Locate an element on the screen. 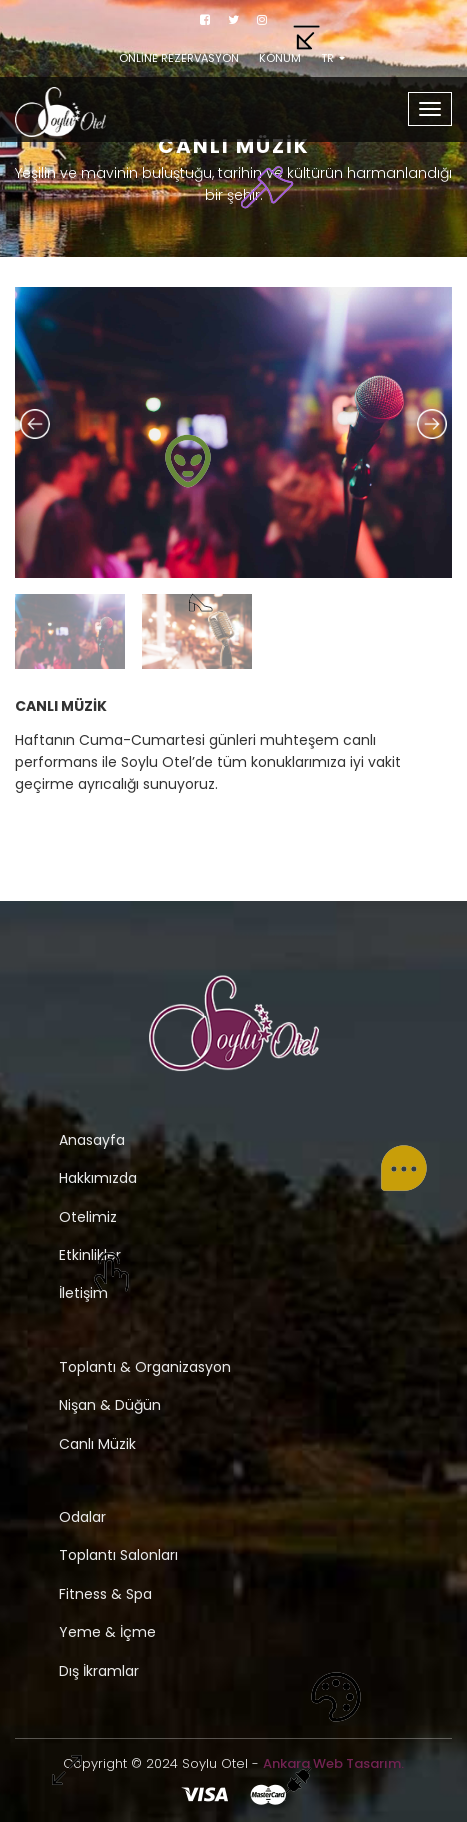 The height and width of the screenshot is (1822, 467). access woodcutting or crafting tools is located at coordinates (267, 189).